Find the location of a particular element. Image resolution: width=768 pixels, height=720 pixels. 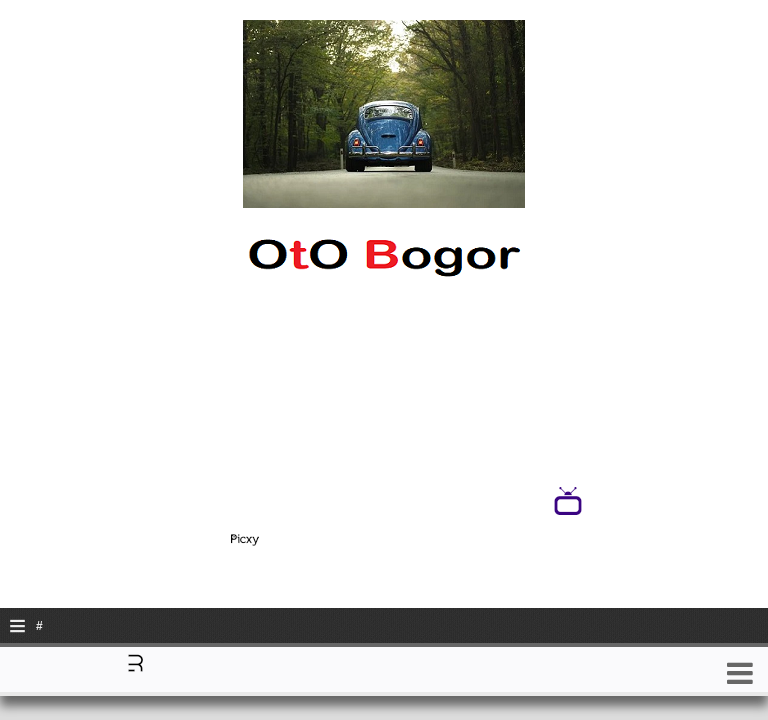

open the MyShows app is located at coordinates (568, 501).